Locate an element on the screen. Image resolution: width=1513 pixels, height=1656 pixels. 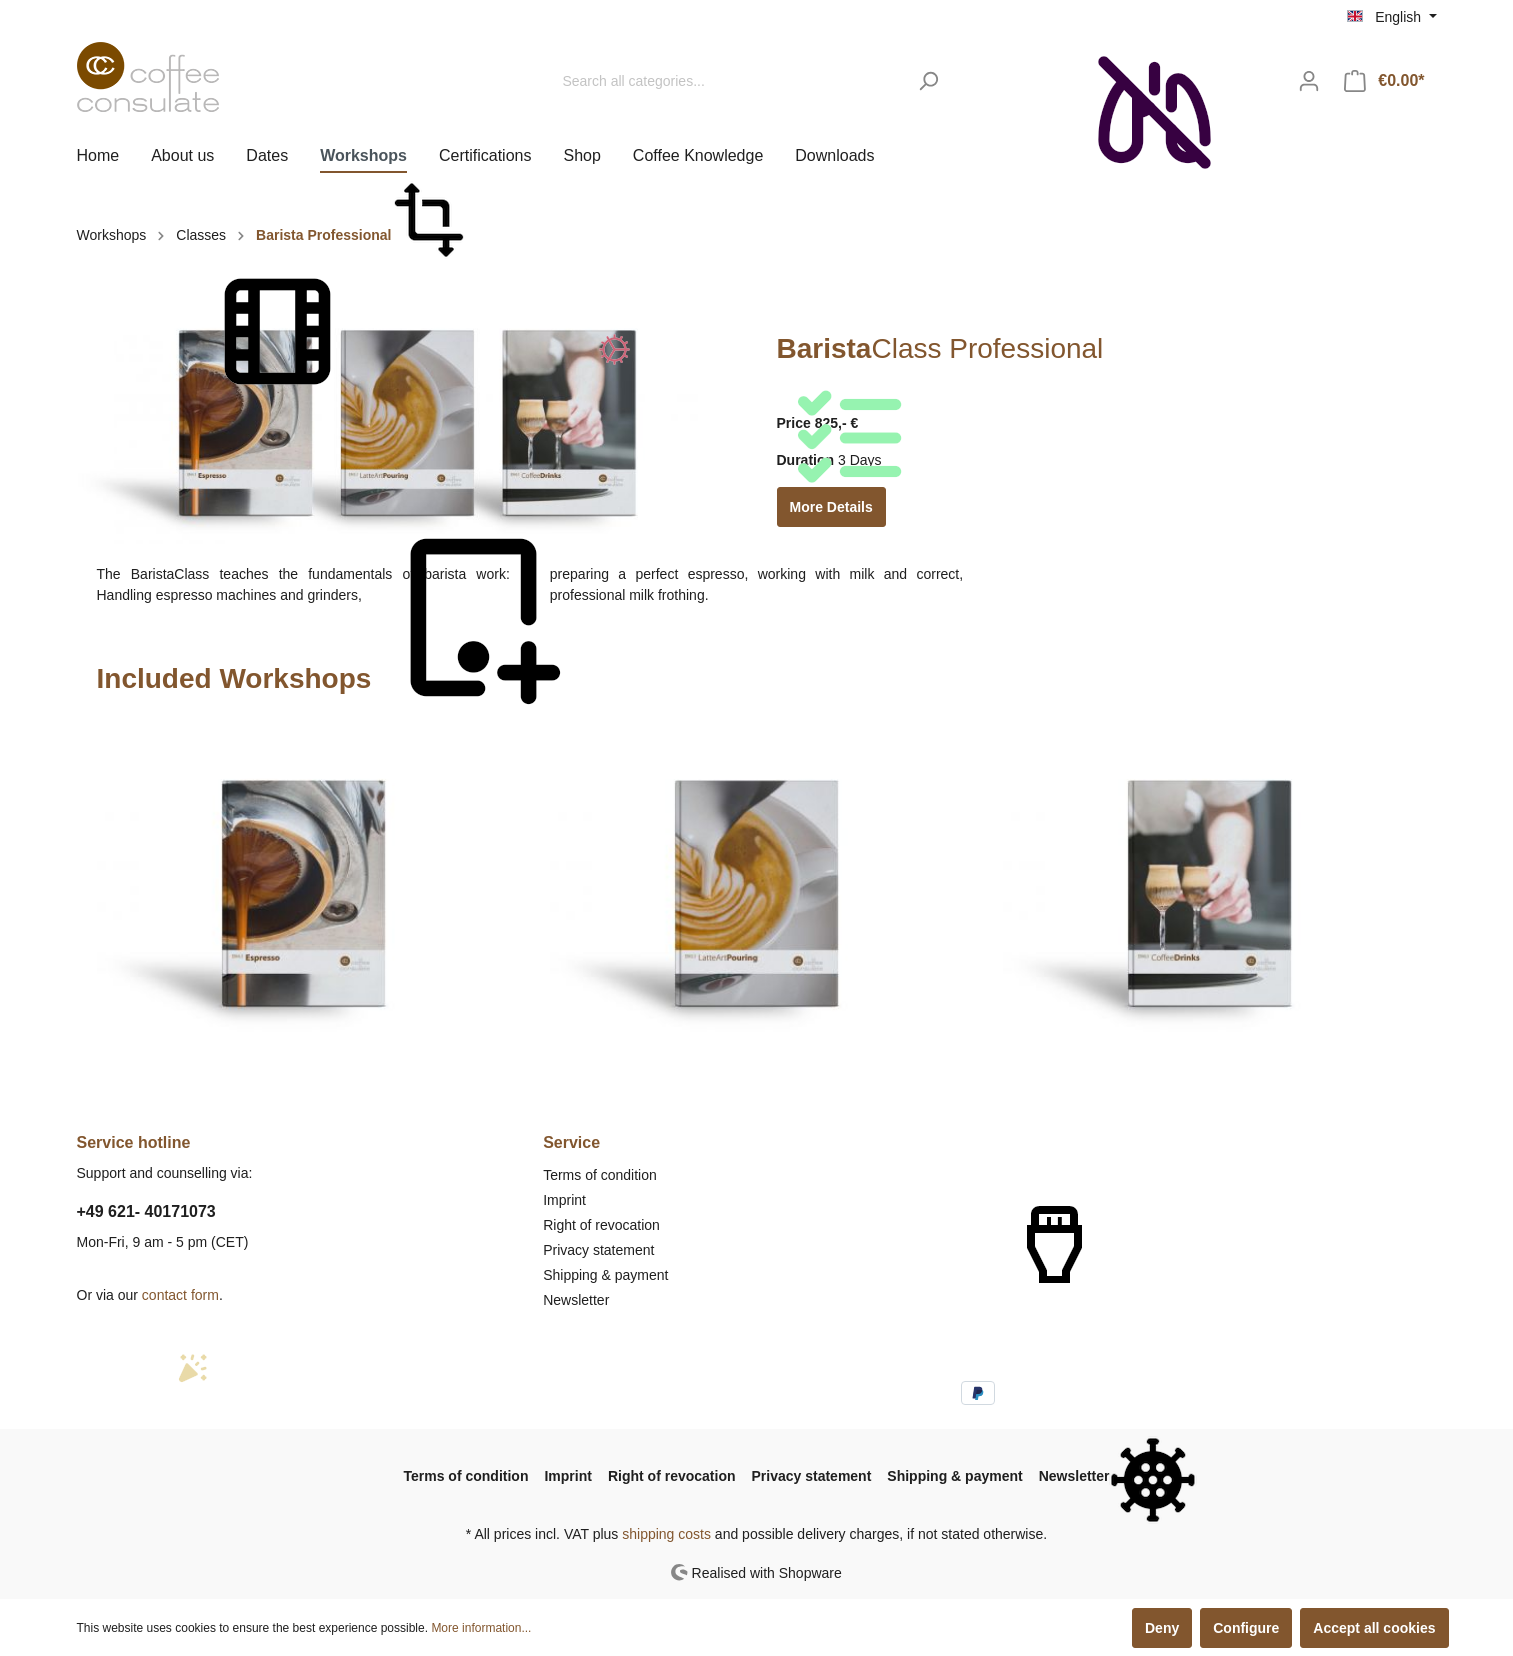
transform or resize an image is located at coordinates (429, 220).